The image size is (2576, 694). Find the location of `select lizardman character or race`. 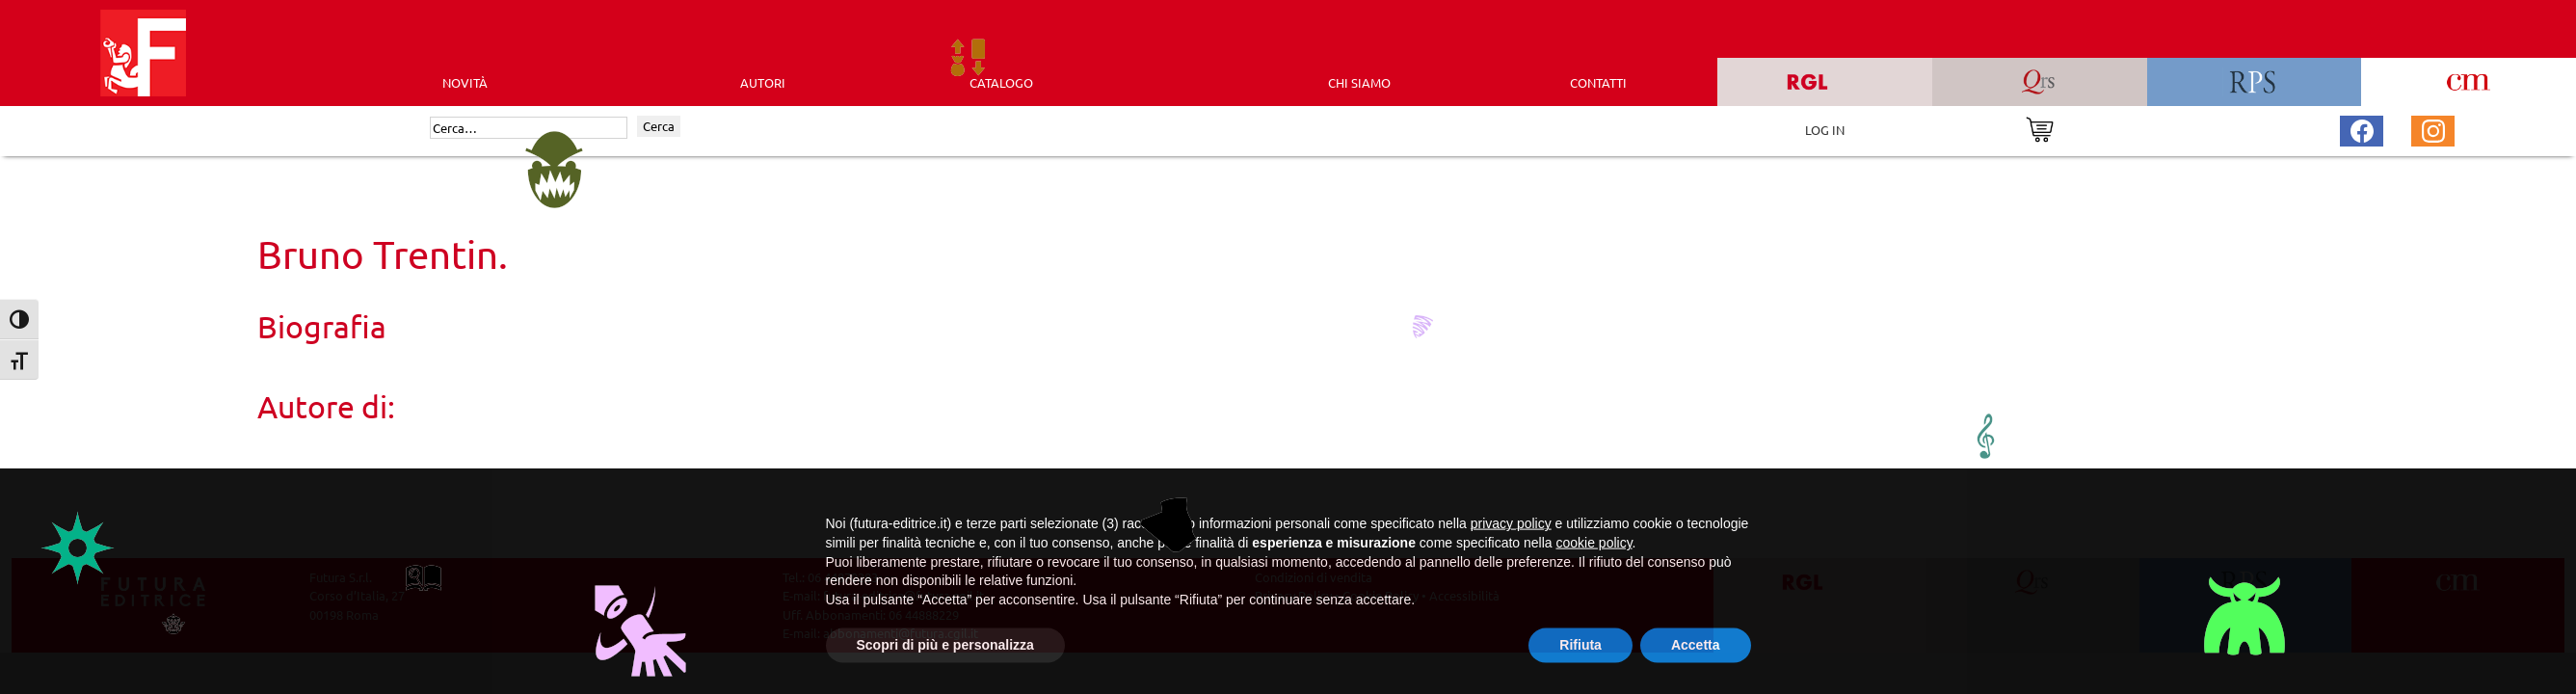

select lizardman character or race is located at coordinates (555, 170).